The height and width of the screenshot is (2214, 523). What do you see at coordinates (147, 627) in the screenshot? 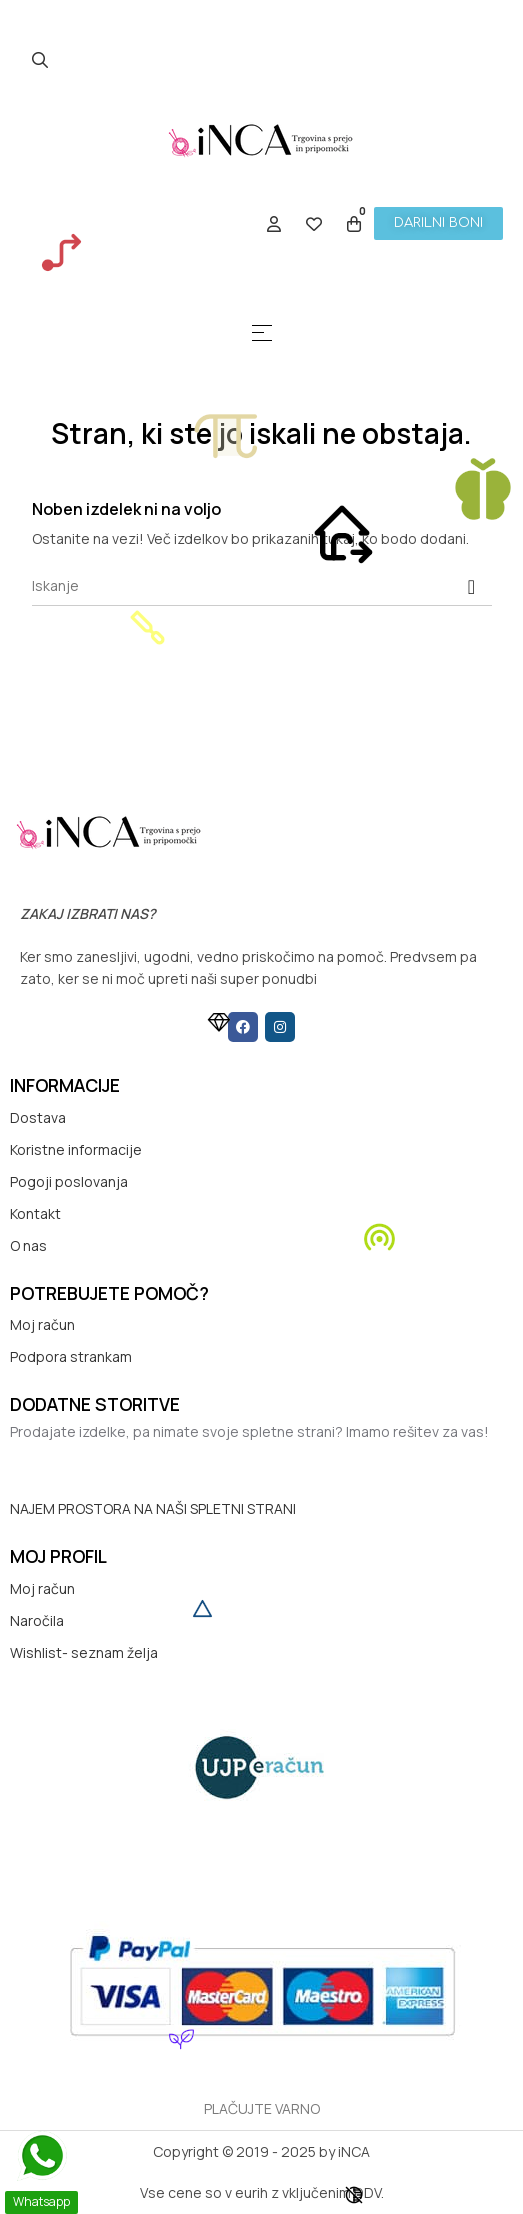
I see `access sculpting or carving tools` at bounding box center [147, 627].